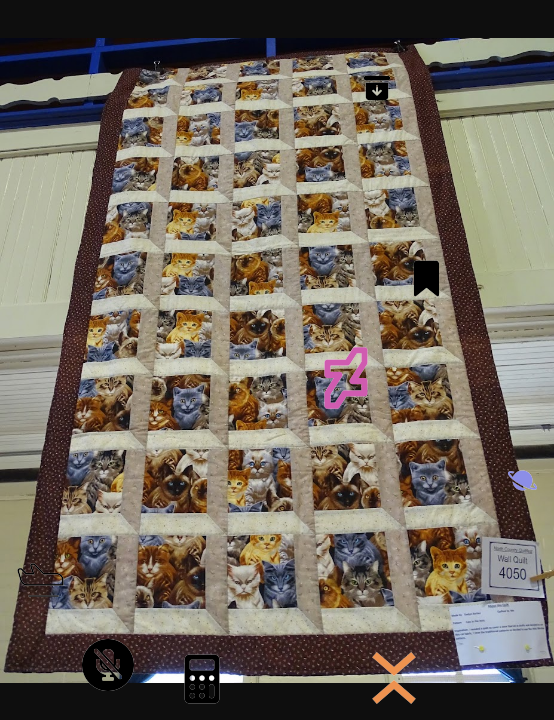 This screenshot has width=554, height=720. What do you see at coordinates (40, 578) in the screenshot?
I see `indicates flight mode is active` at bounding box center [40, 578].